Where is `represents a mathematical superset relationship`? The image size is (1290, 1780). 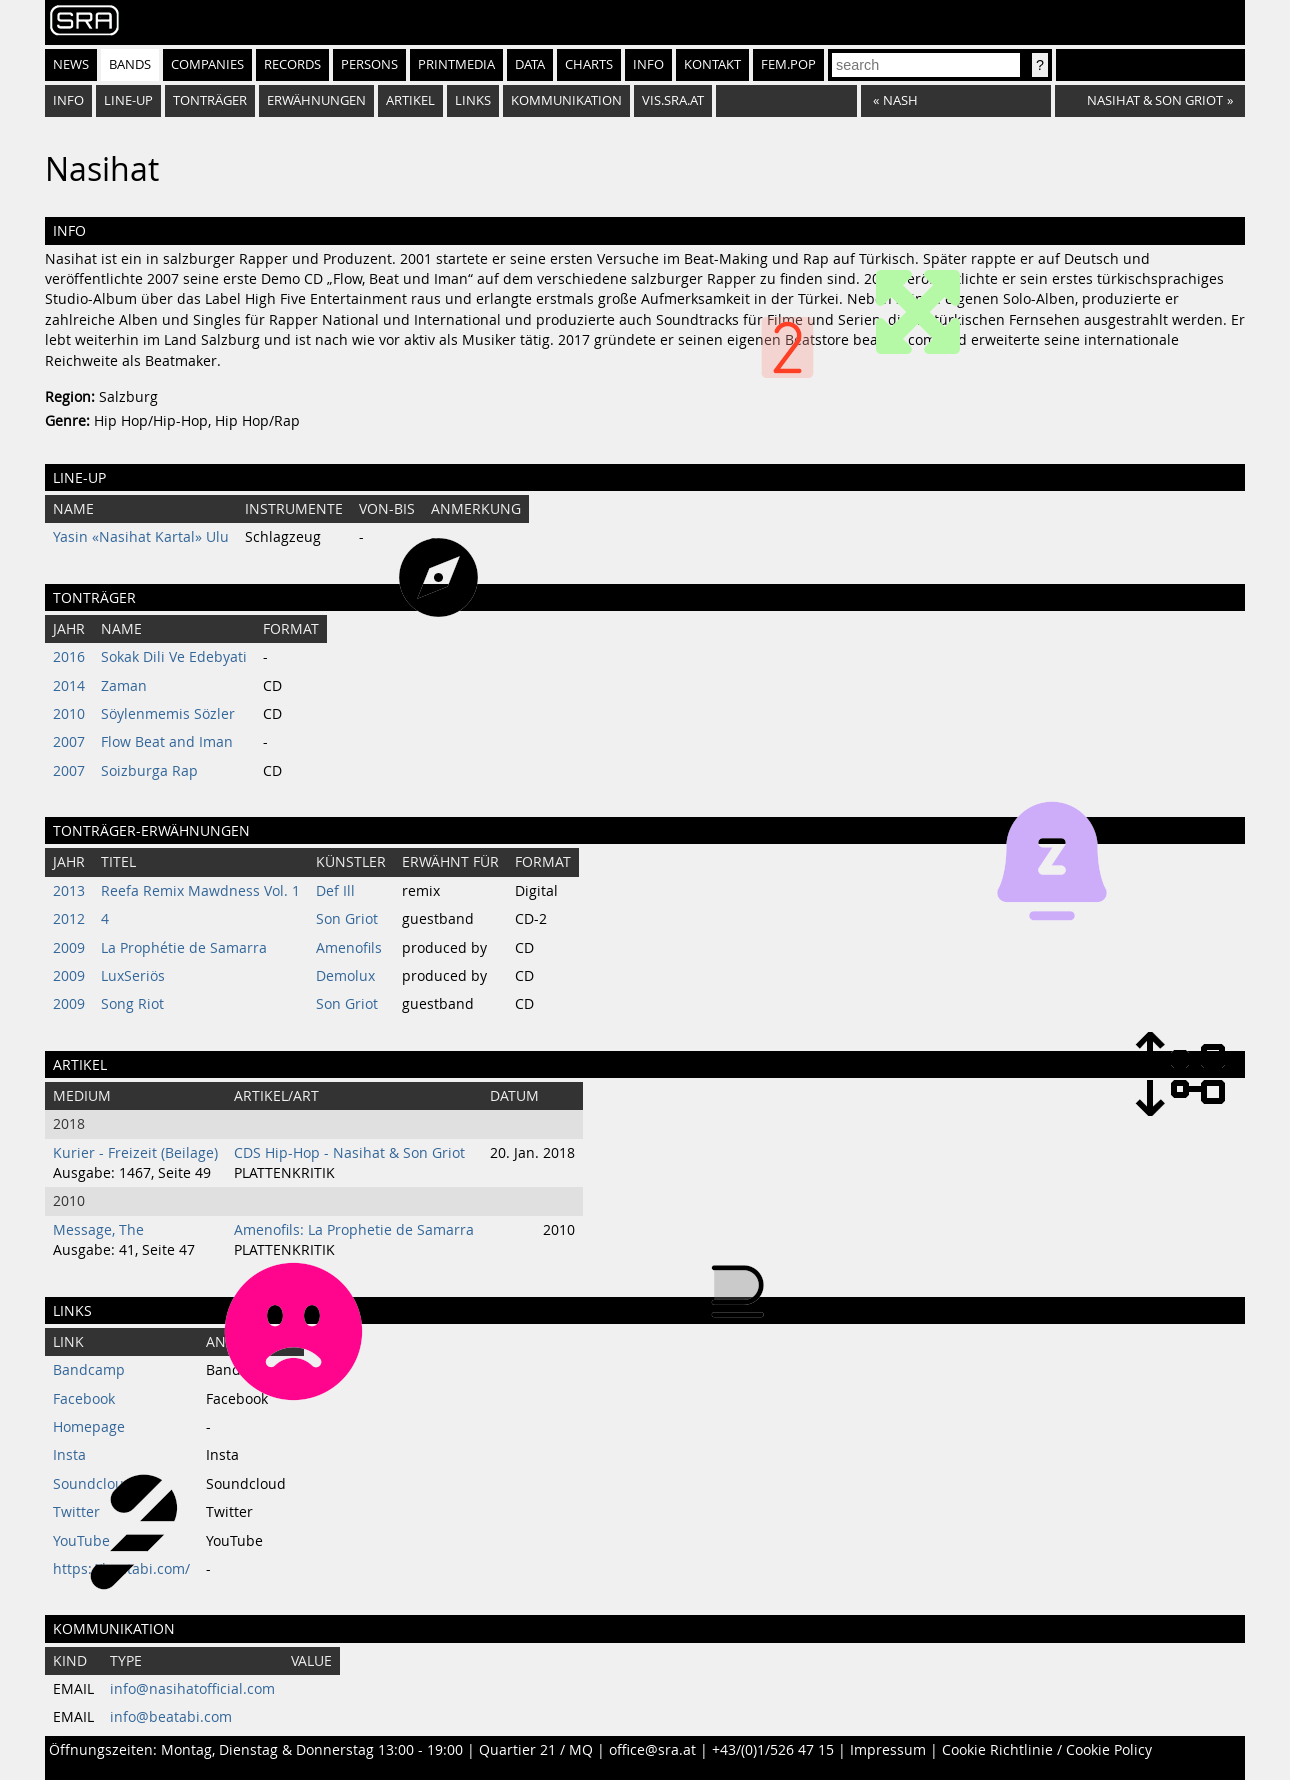 represents a mathematical superset relationship is located at coordinates (736, 1292).